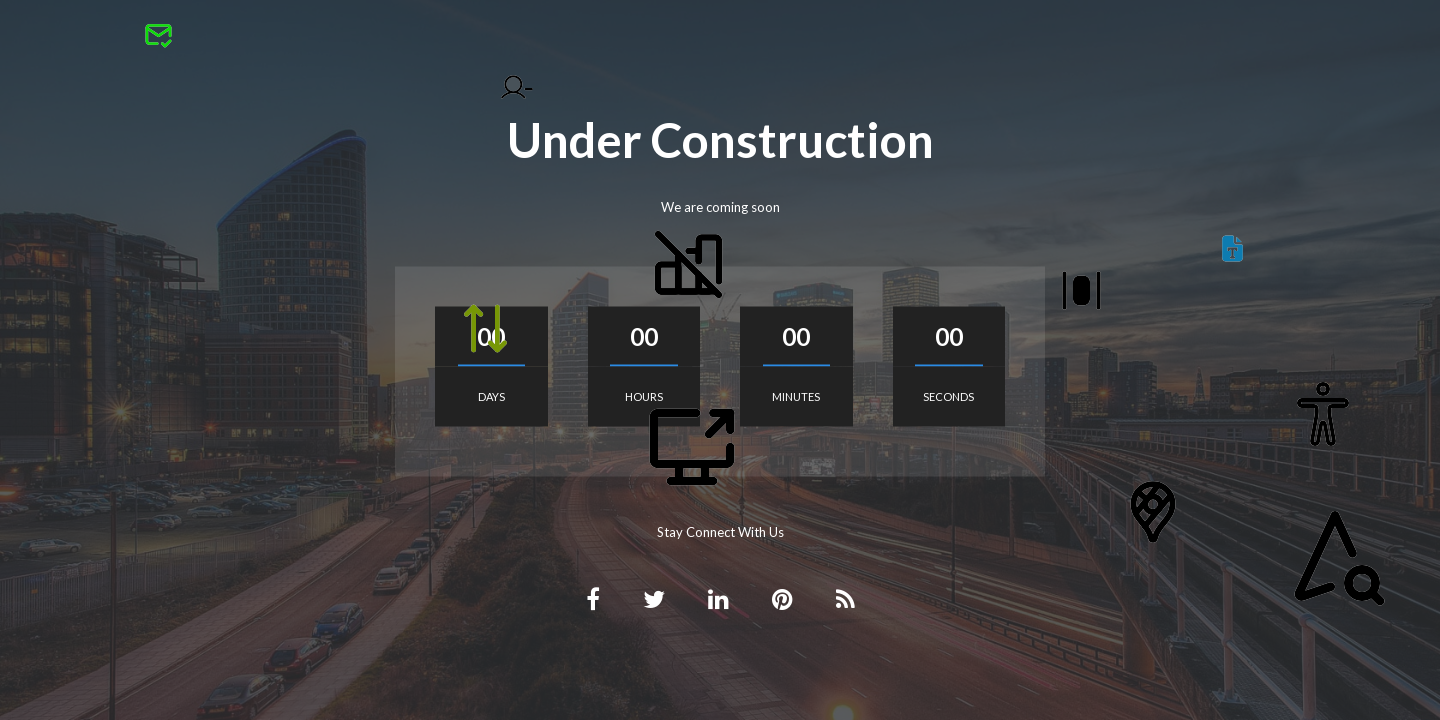 The width and height of the screenshot is (1440, 720). What do you see at coordinates (1323, 414) in the screenshot?
I see `access accessibility settings` at bounding box center [1323, 414].